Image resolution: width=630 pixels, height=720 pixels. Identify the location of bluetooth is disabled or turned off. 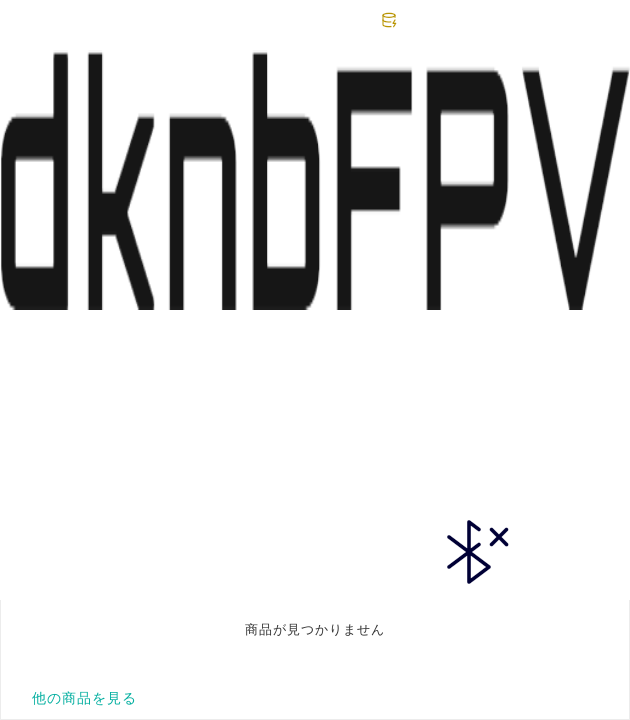
(474, 552).